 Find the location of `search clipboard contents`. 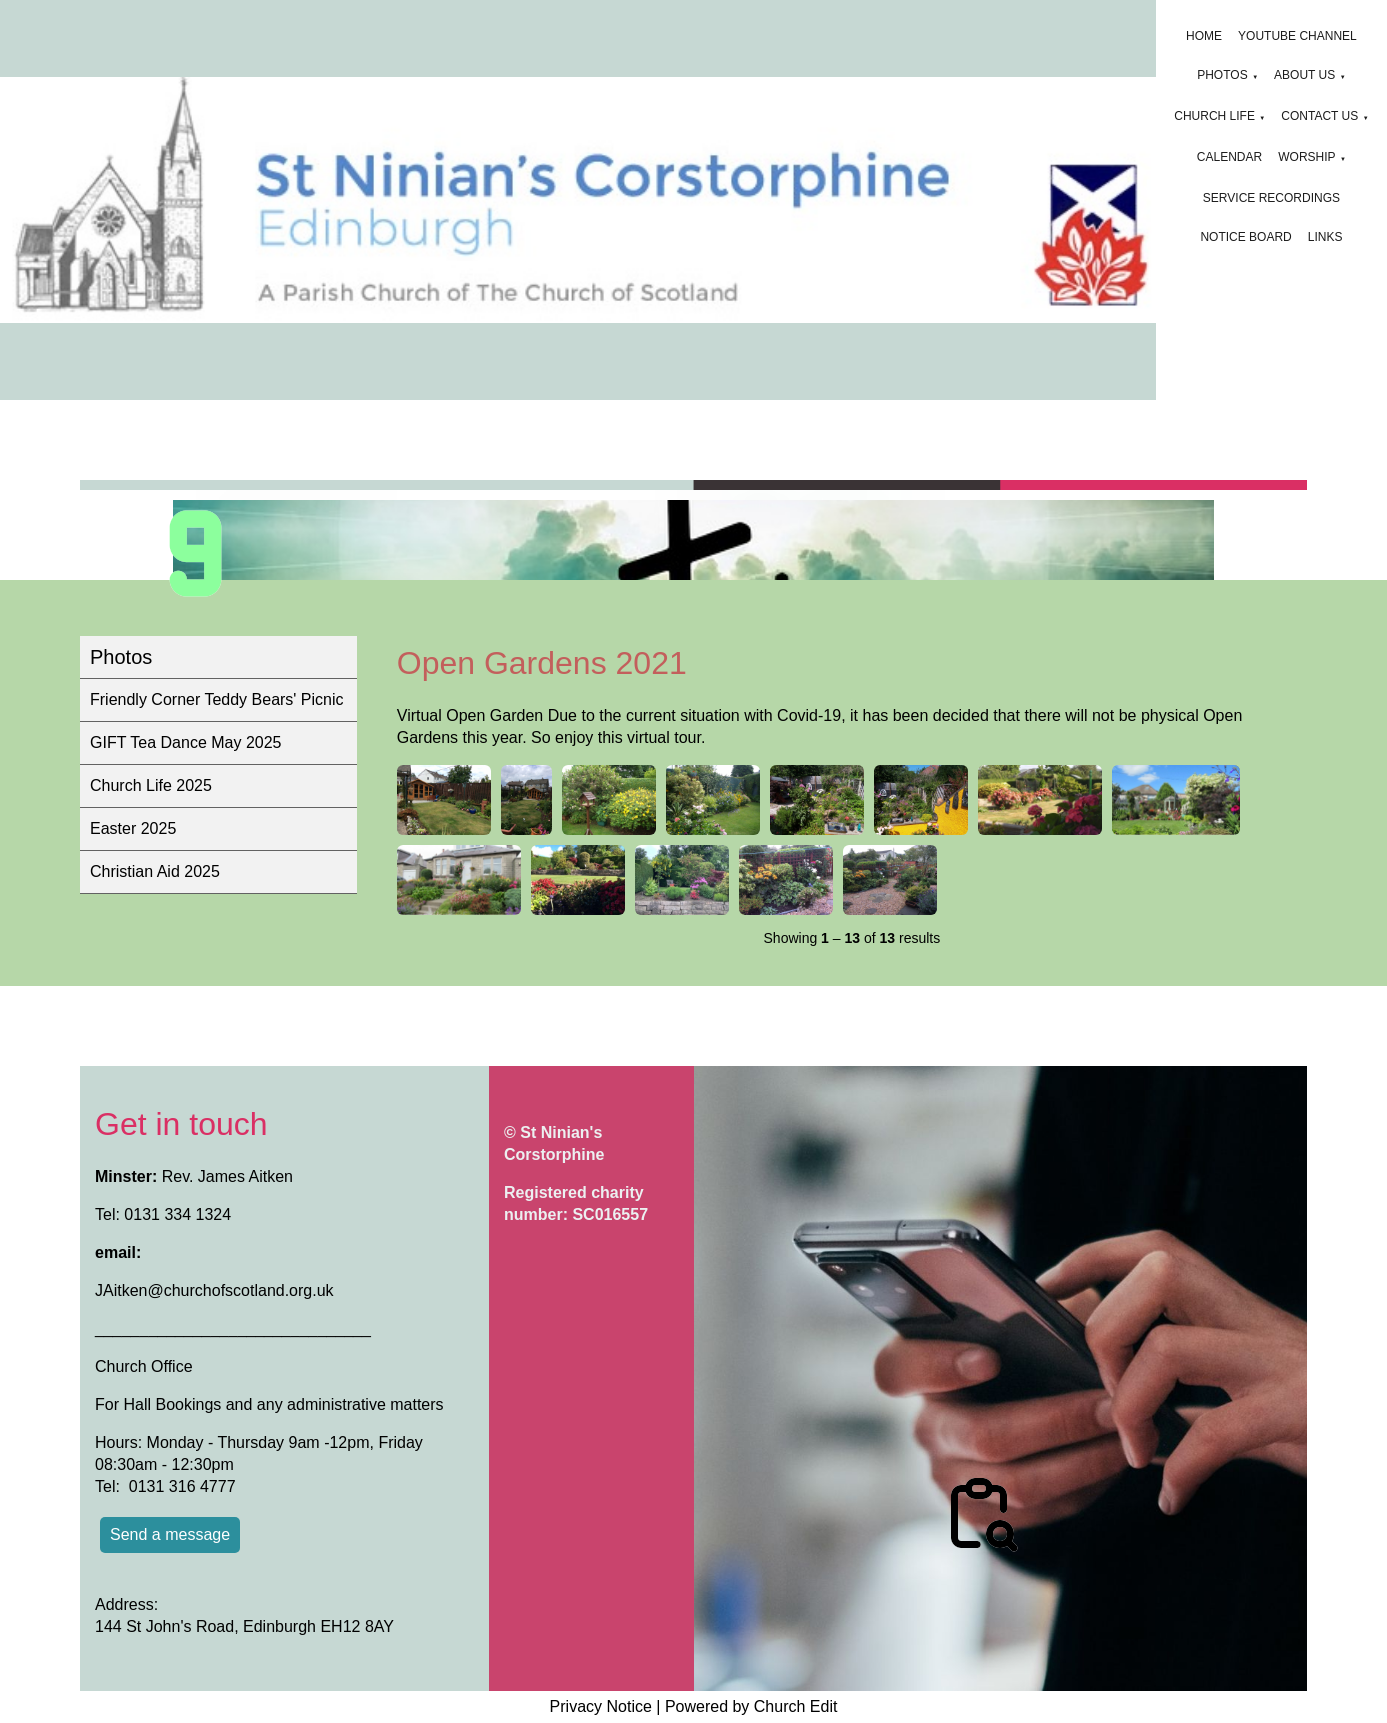

search clipboard contents is located at coordinates (979, 1513).